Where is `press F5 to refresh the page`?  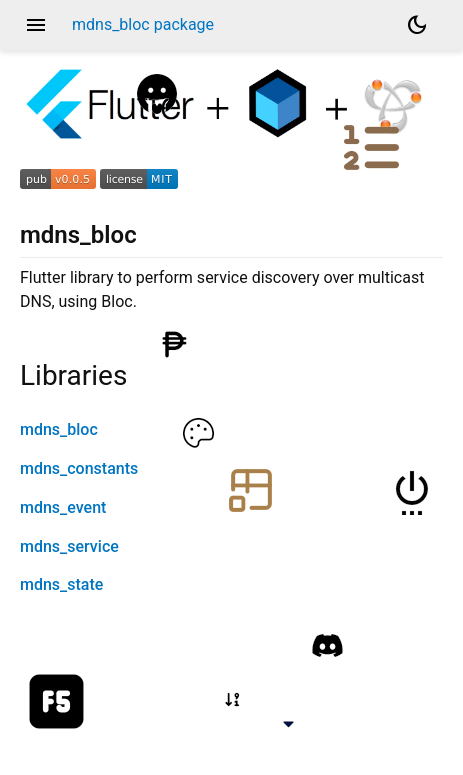
press F5 to refresh the page is located at coordinates (56, 701).